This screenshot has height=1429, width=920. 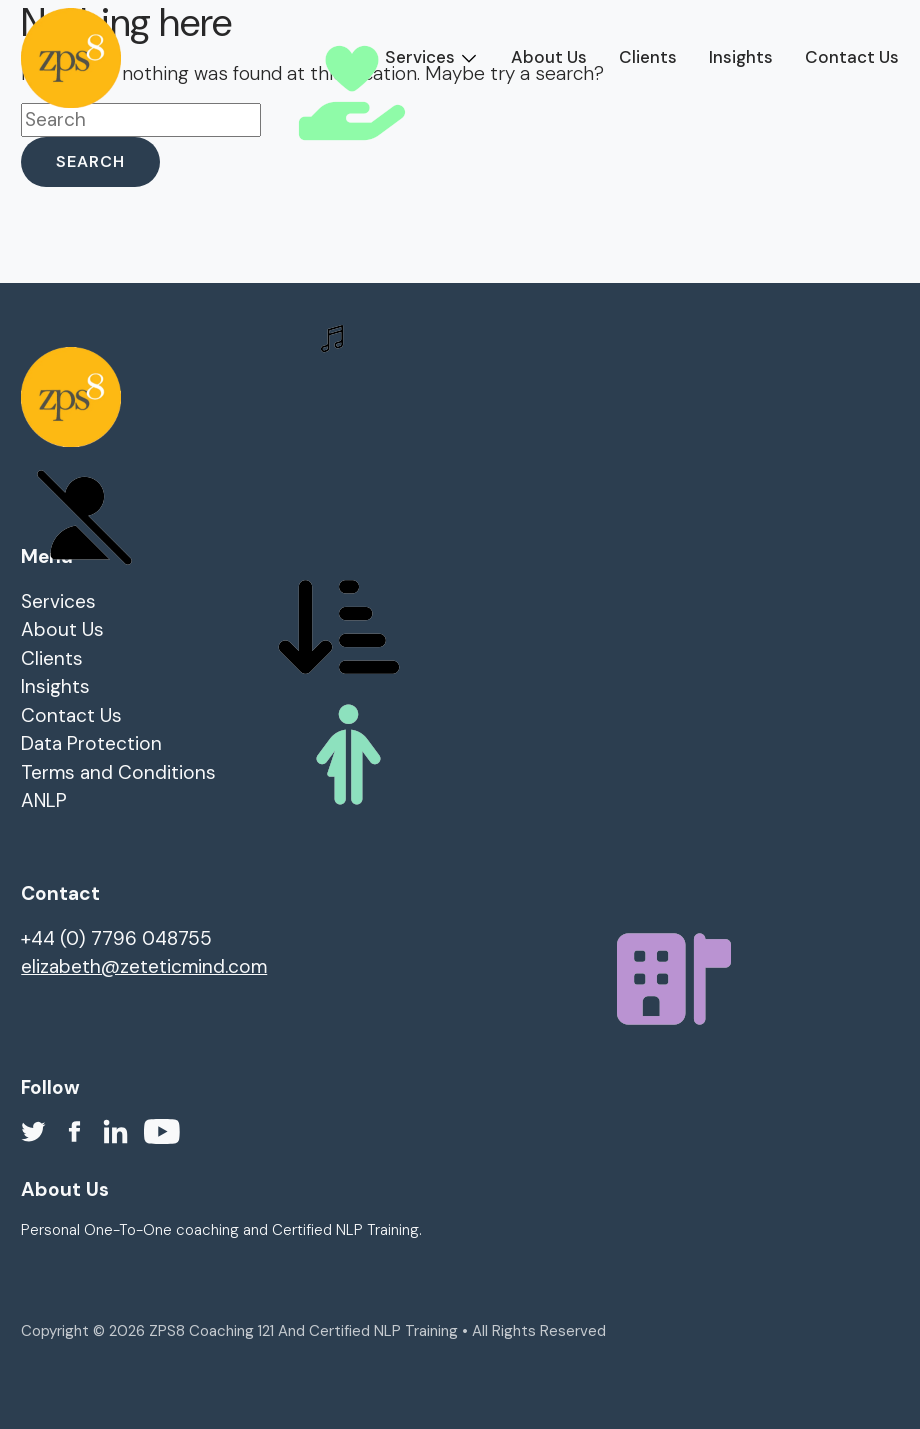 I want to click on sort items in descending order, so click(x=339, y=627).